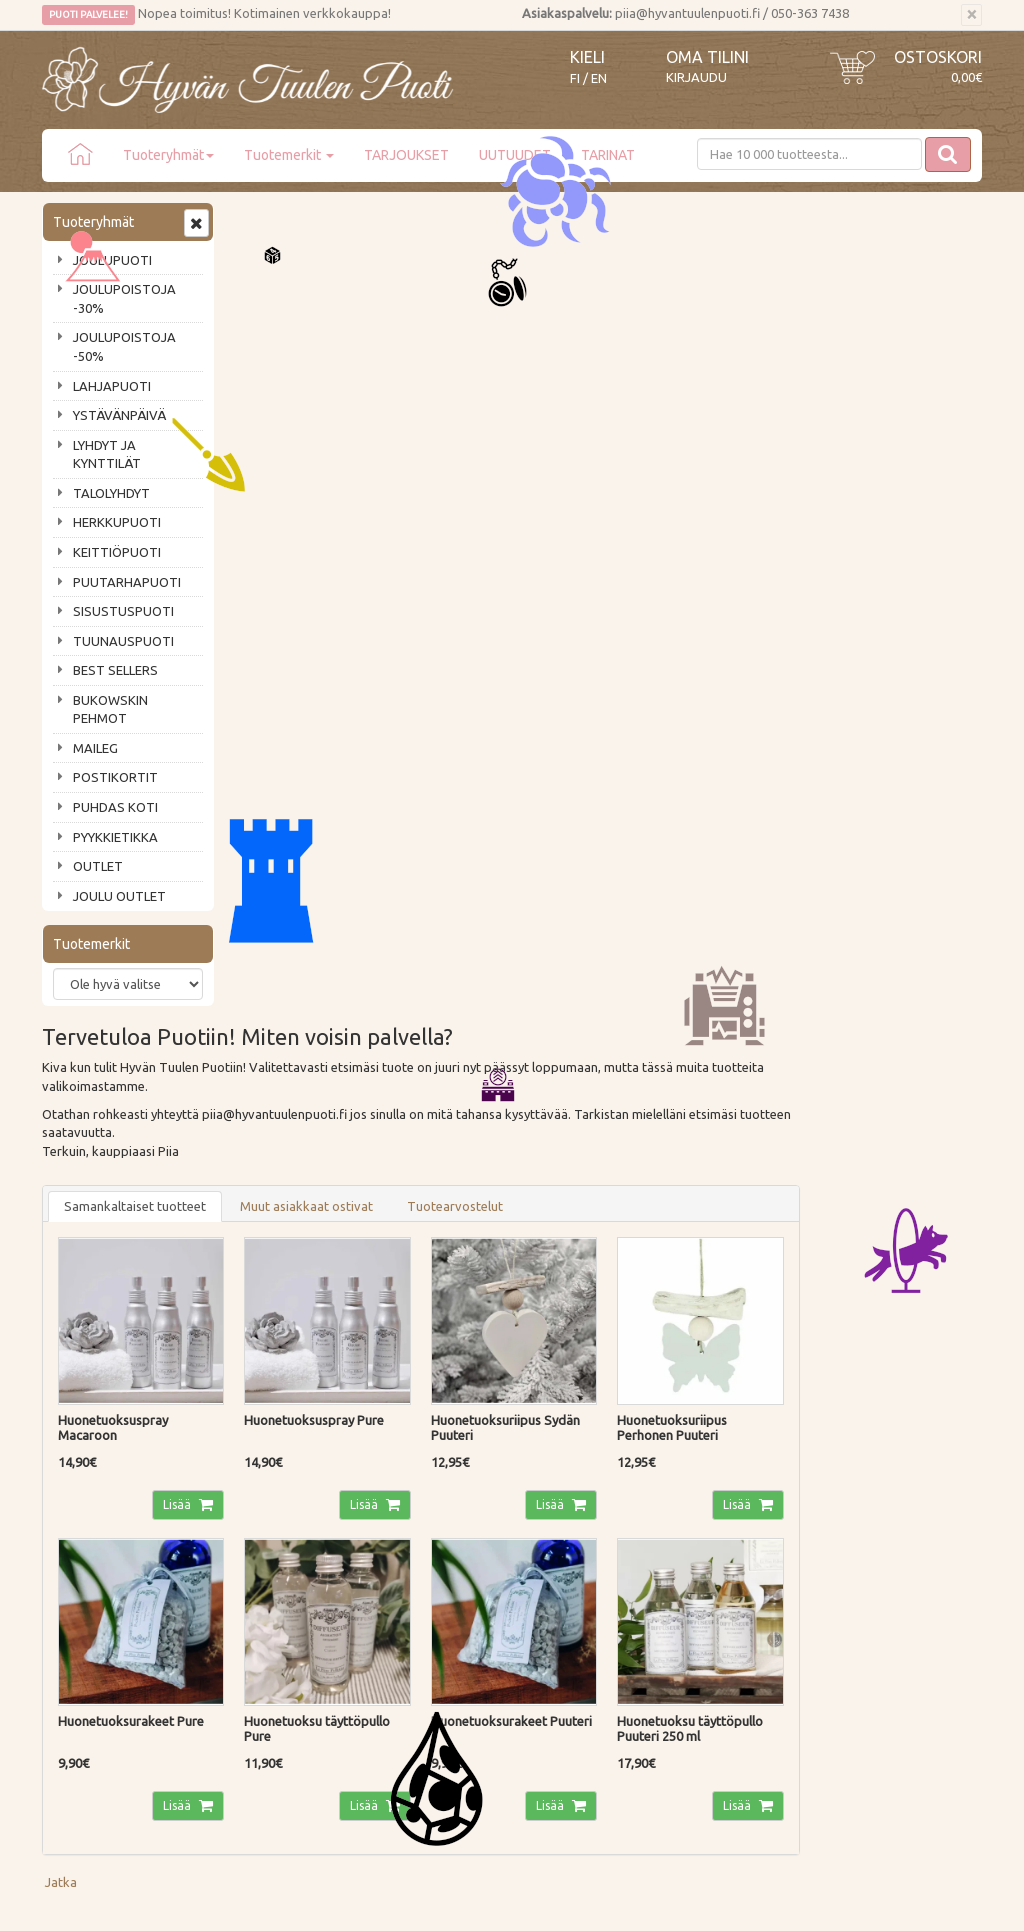 The image size is (1024, 1931). What do you see at coordinates (498, 1085) in the screenshot?
I see `represents a military or defensive structure in a game` at bounding box center [498, 1085].